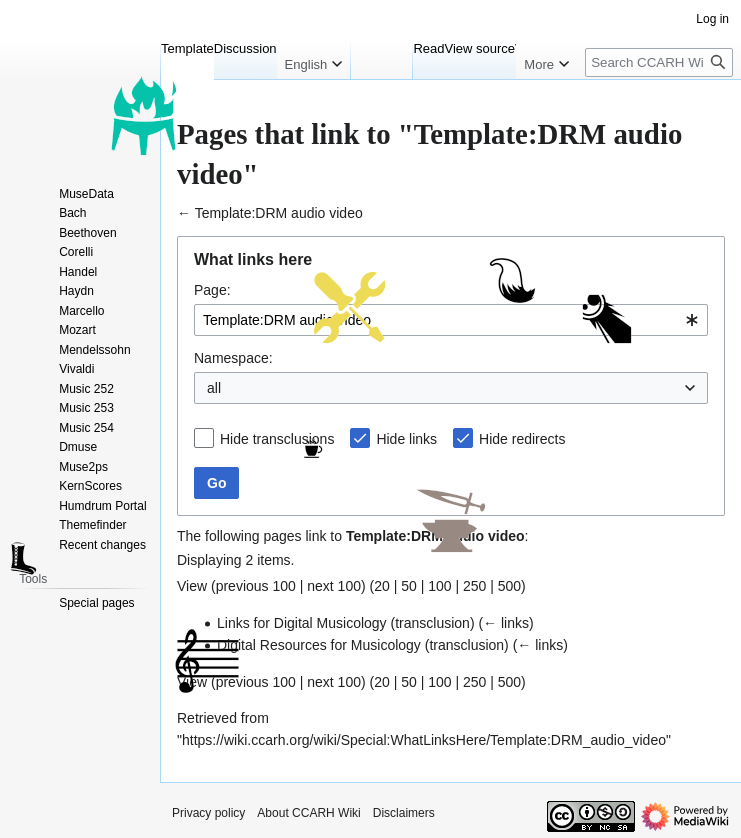 Image resolution: width=741 pixels, height=838 pixels. Describe the element at coordinates (607, 319) in the screenshot. I see `launch or throw a bowling ball in gameplay` at that location.